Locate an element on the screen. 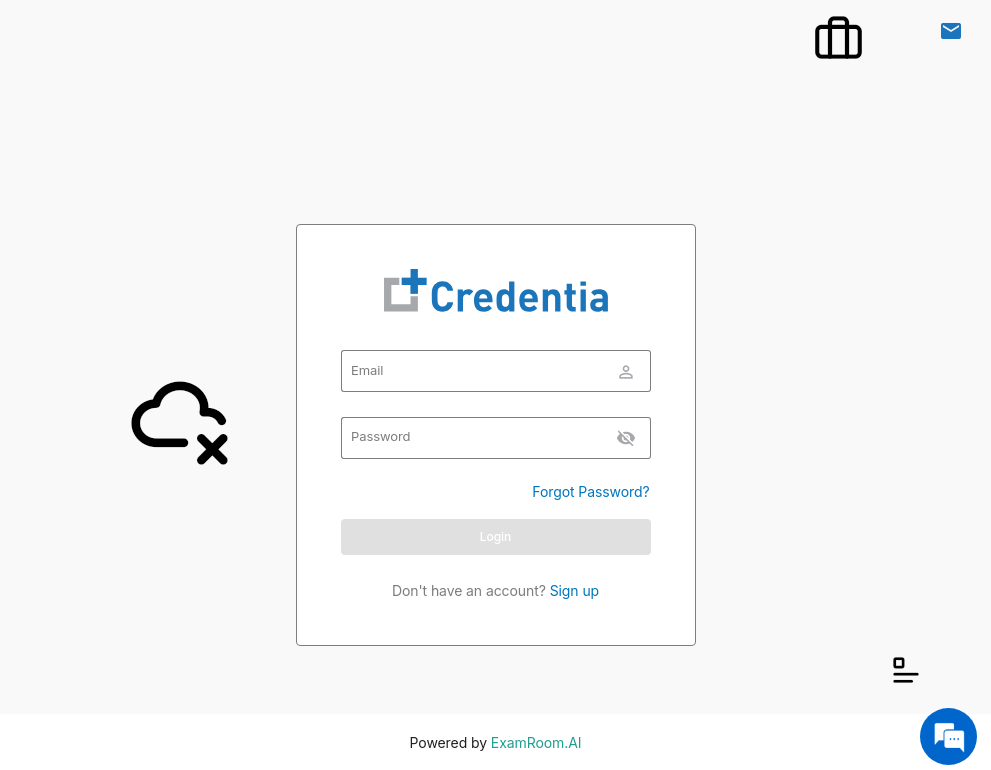 The width and height of the screenshot is (991, 770). add a caption to an image or media is located at coordinates (906, 670).